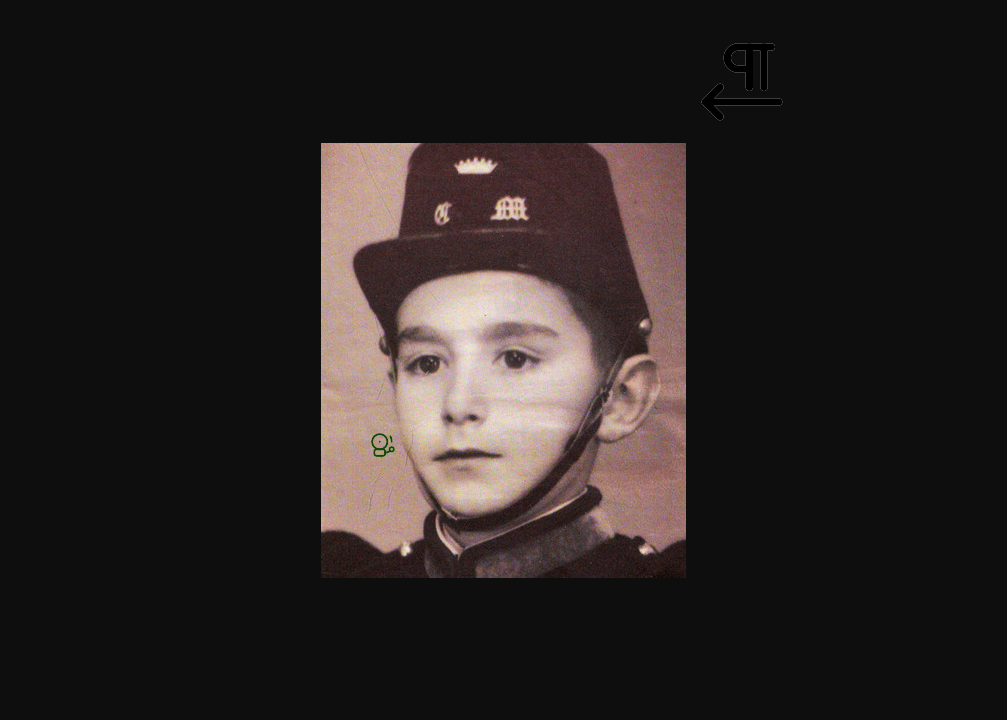 The image size is (1007, 720). I want to click on trigger an alarm or alert, so click(383, 445).